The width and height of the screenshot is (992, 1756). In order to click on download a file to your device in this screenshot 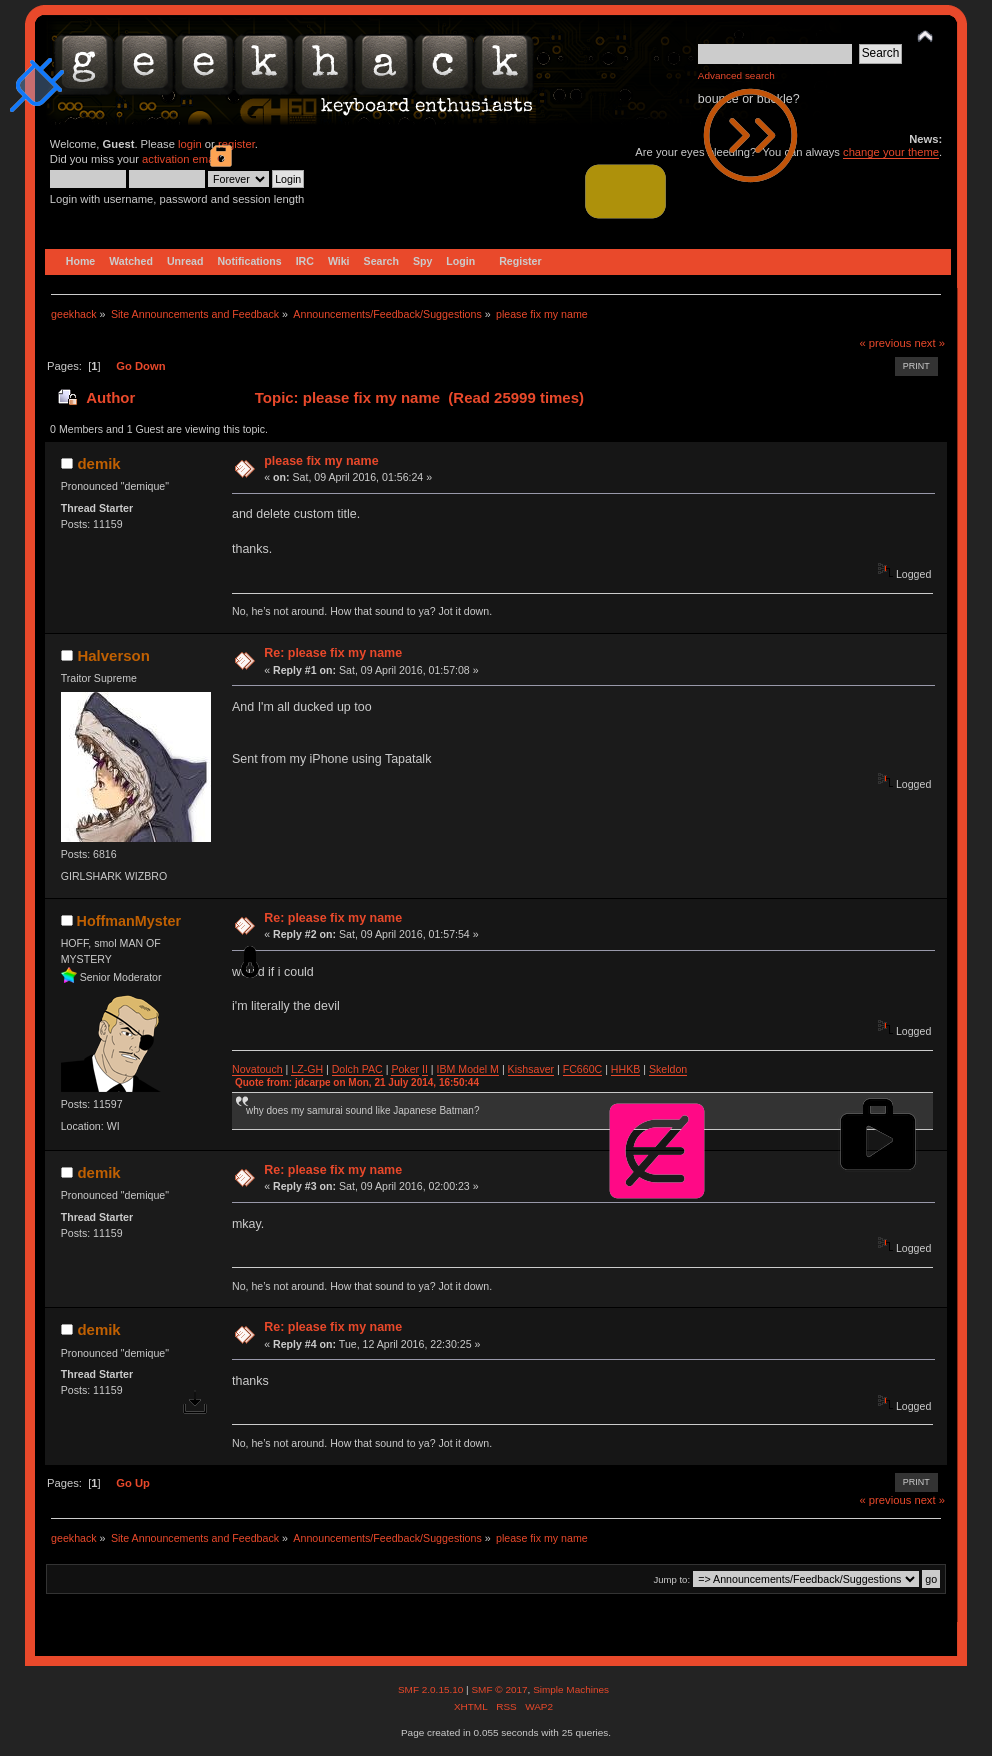, I will do `click(195, 1403)`.